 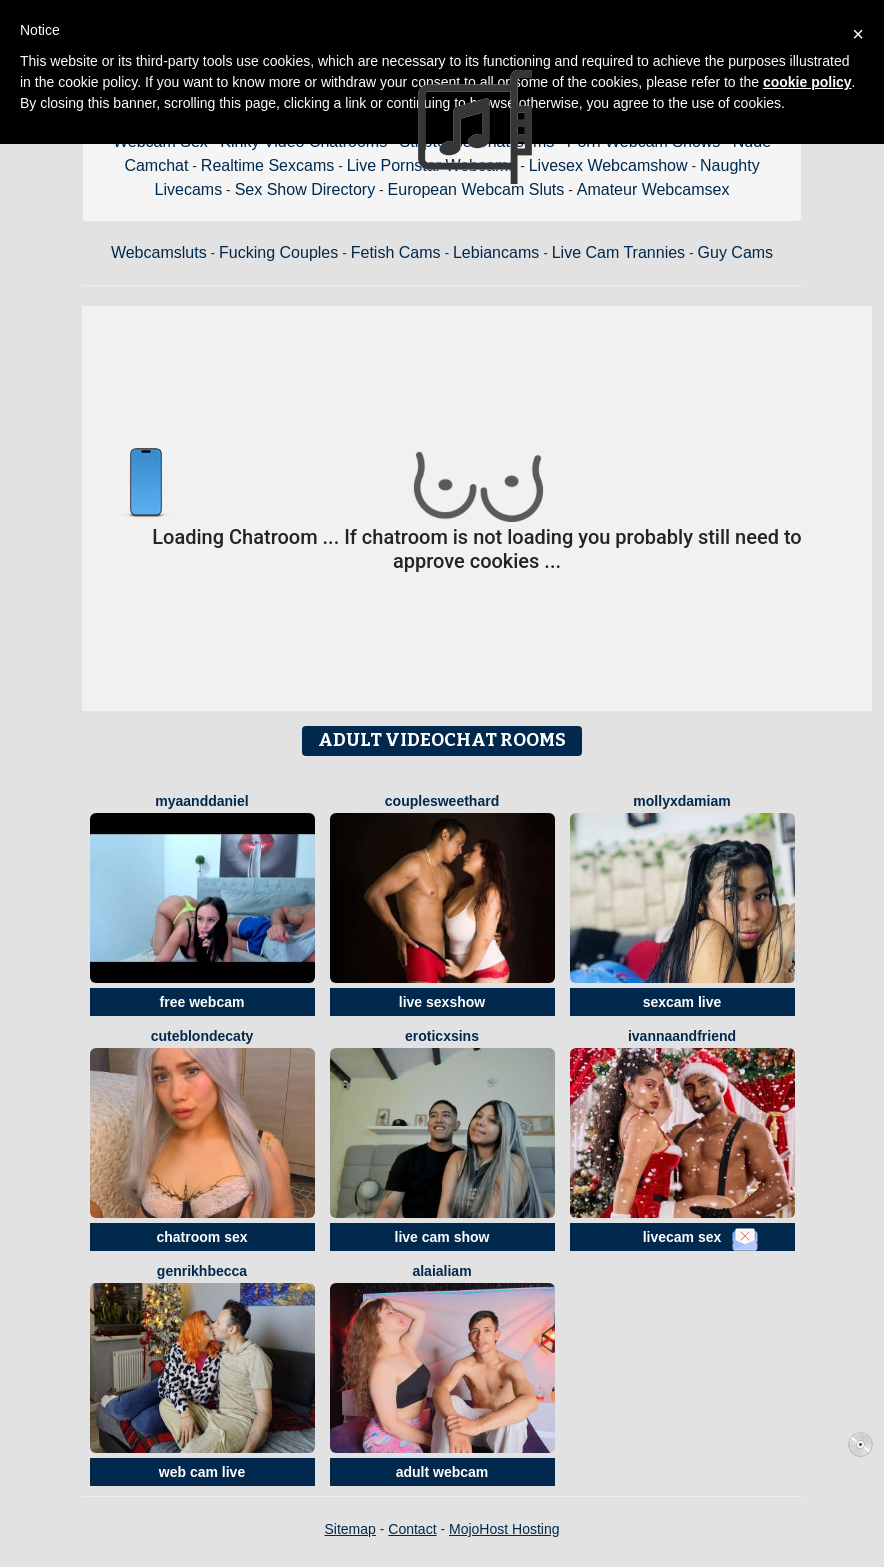 I want to click on mark email as spam or junk, so click(x=745, y=1241).